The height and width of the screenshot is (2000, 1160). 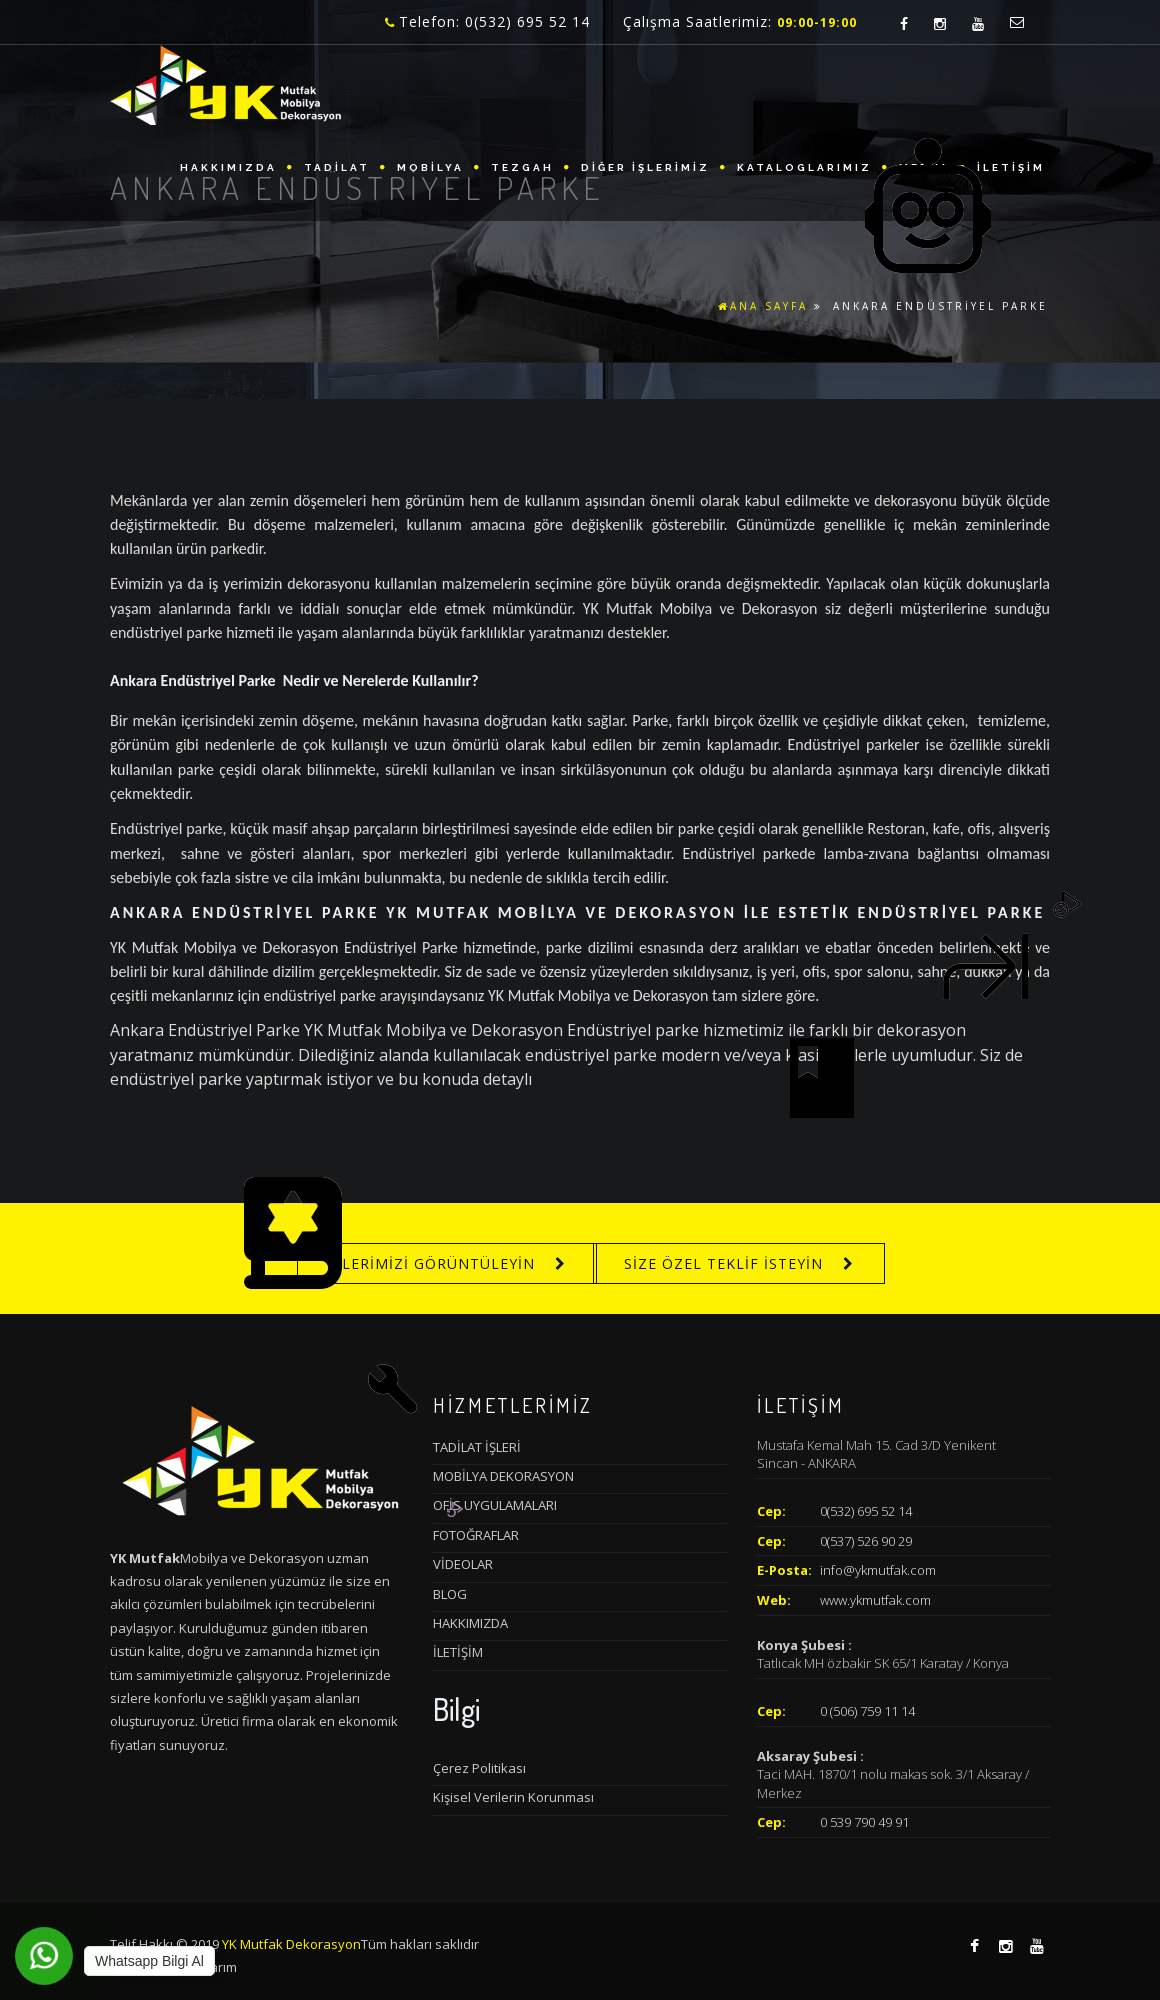 I want to click on access Jewish religious texts or scriptures, so click(x=293, y=1233).